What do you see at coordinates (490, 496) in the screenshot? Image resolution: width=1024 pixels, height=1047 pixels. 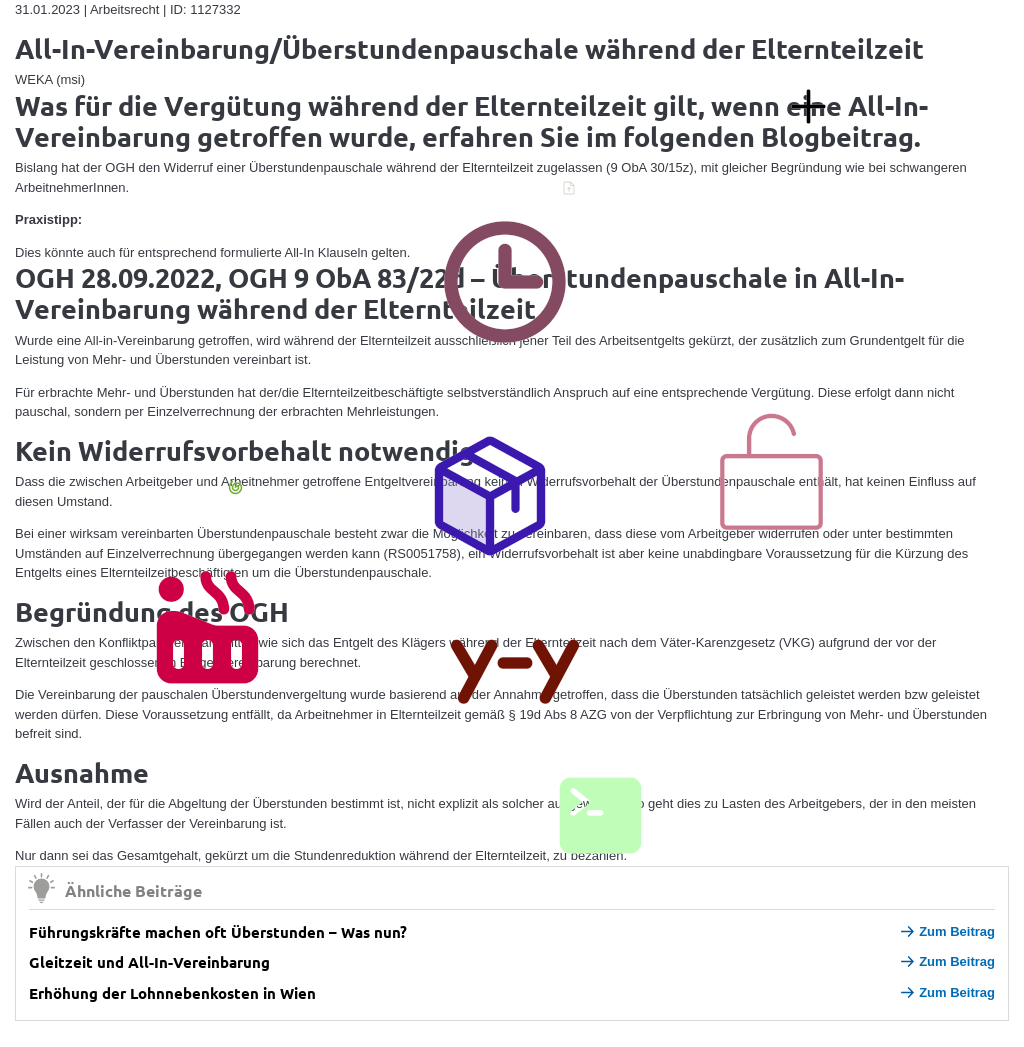 I see `view order or shipment details` at bounding box center [490, 496].